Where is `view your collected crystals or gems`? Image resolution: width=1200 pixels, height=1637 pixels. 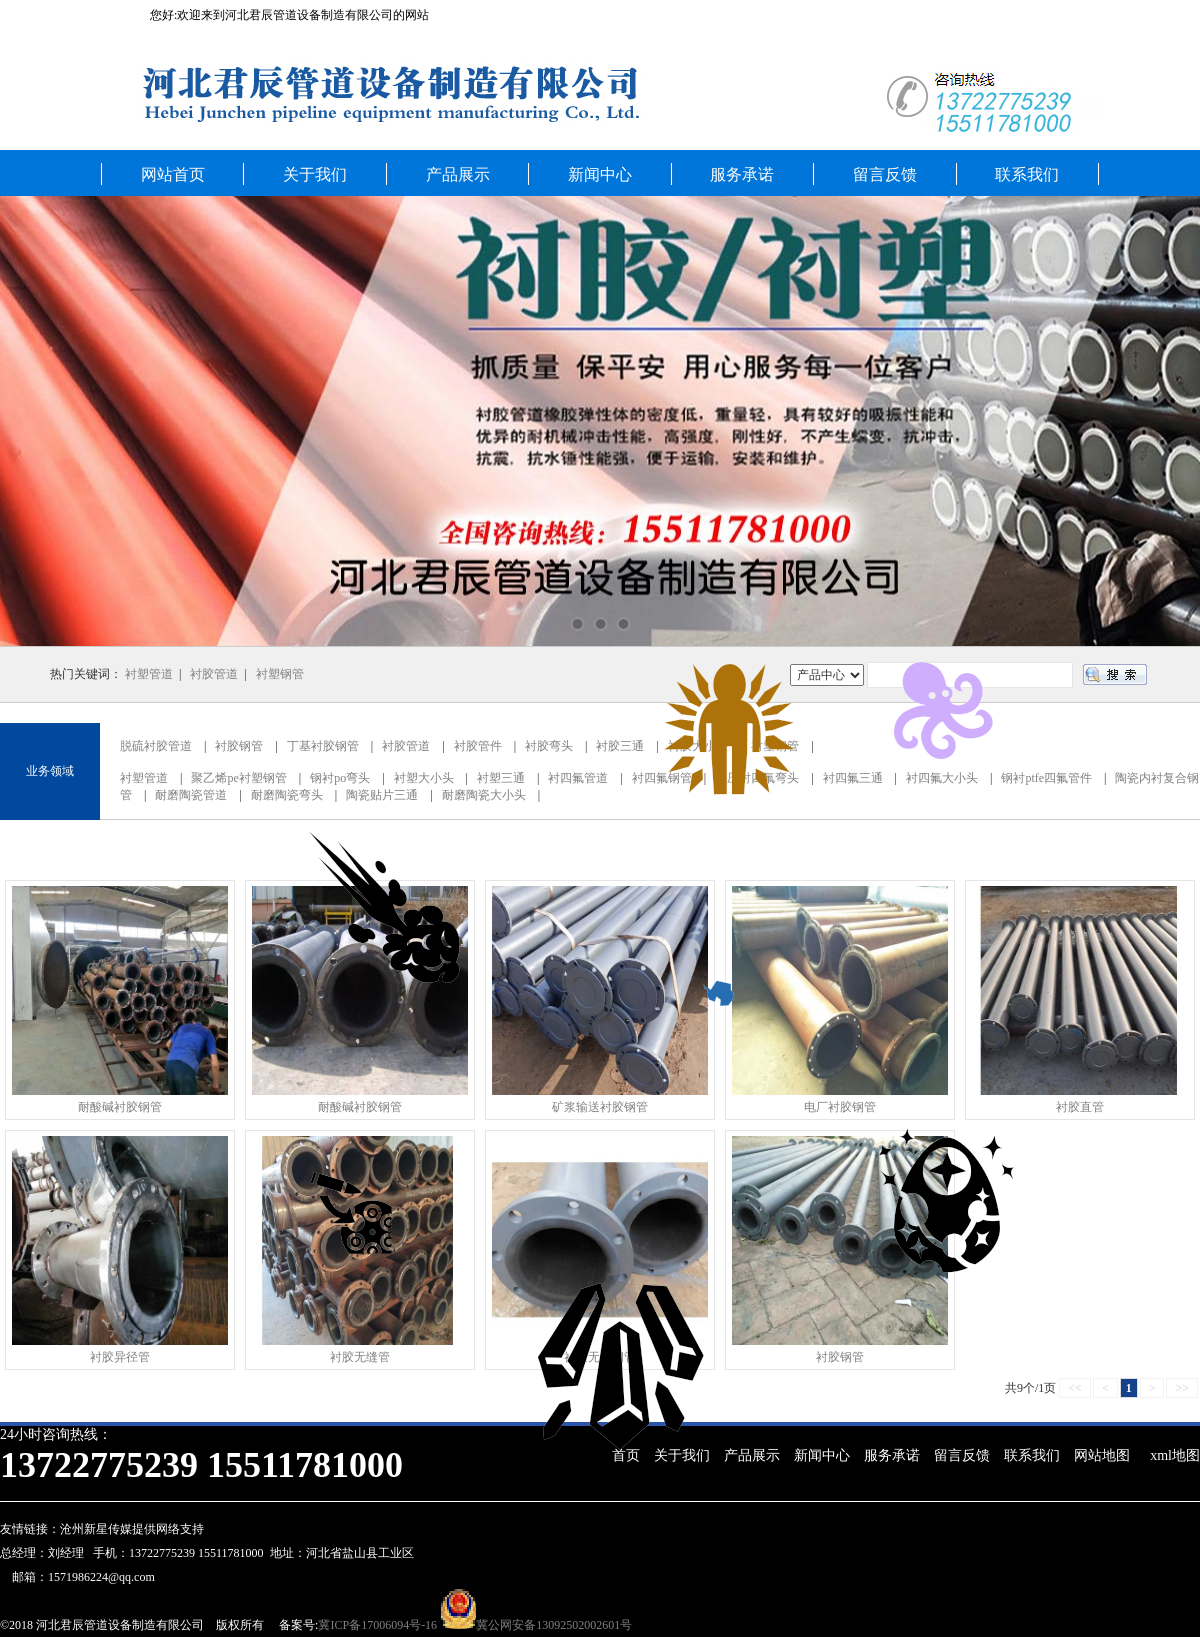
view your collected crystals or gems is located at coordinates (621, 1367).